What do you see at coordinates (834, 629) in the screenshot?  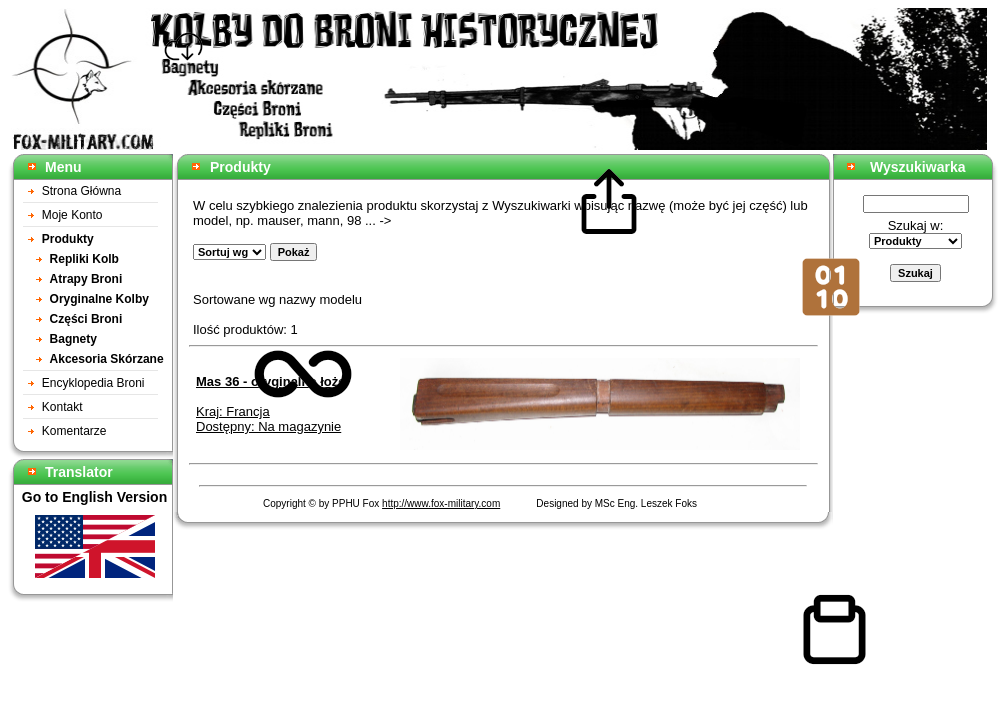 I see `copy to clipboard` at bounding box center [834, 629].